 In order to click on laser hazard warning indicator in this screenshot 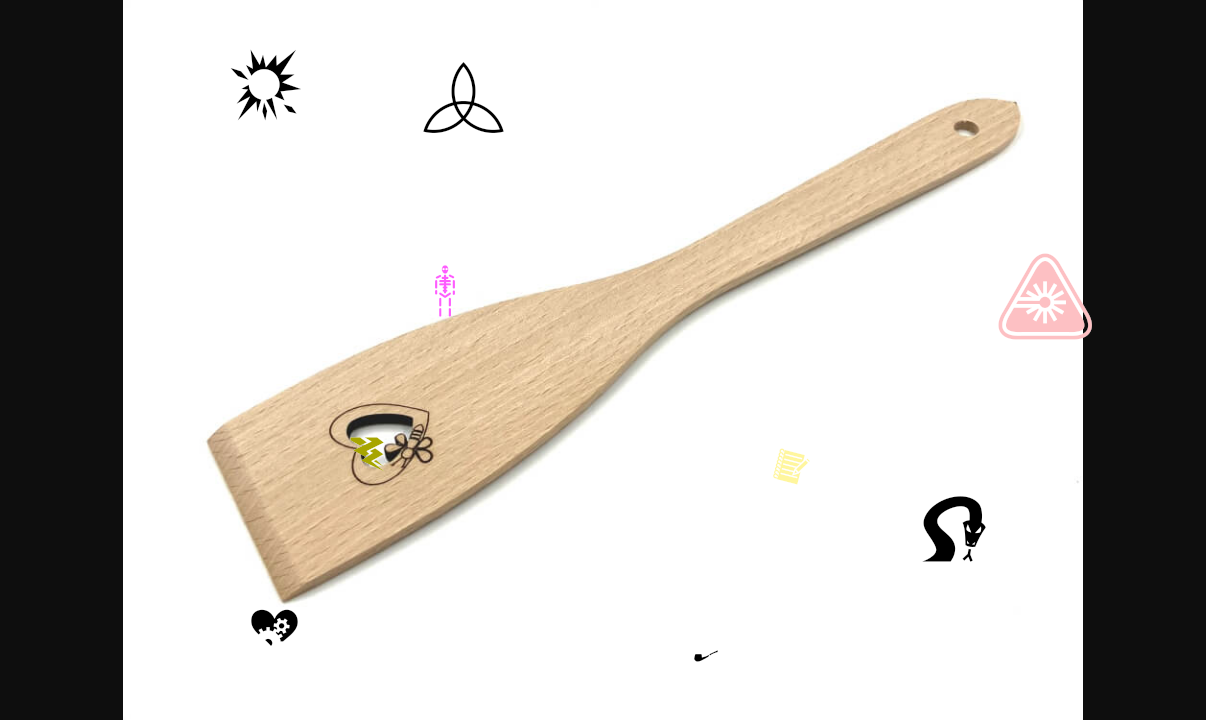, I will do `click(1045, 300)`.